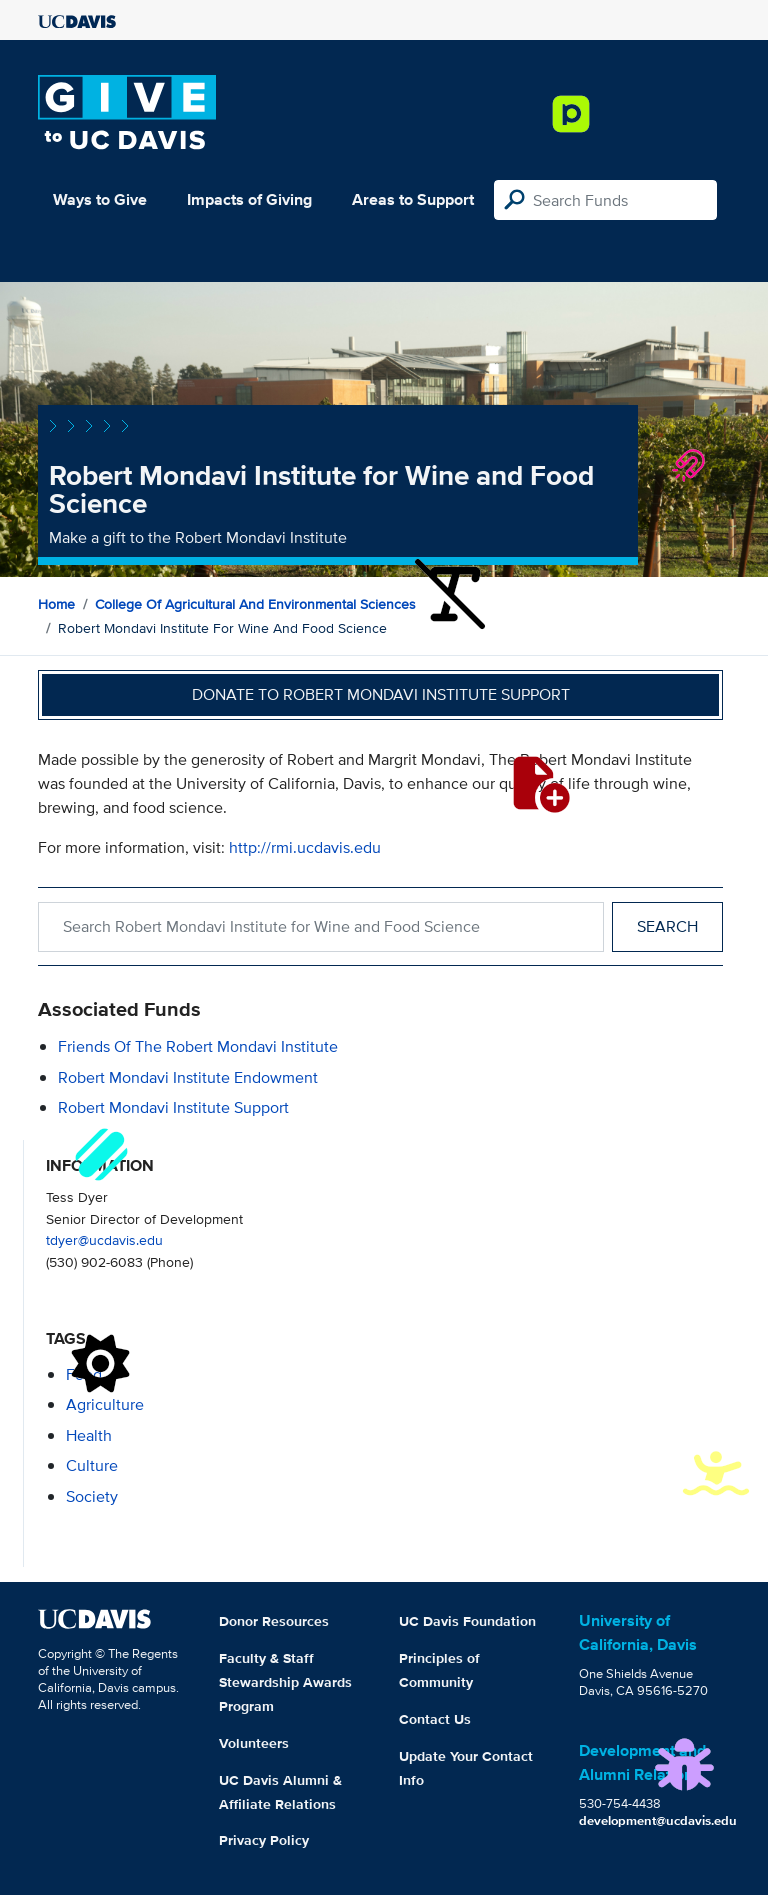  Describe the element at coordinates (540, 783) in the screenshot. I see `create a new file` at that location.